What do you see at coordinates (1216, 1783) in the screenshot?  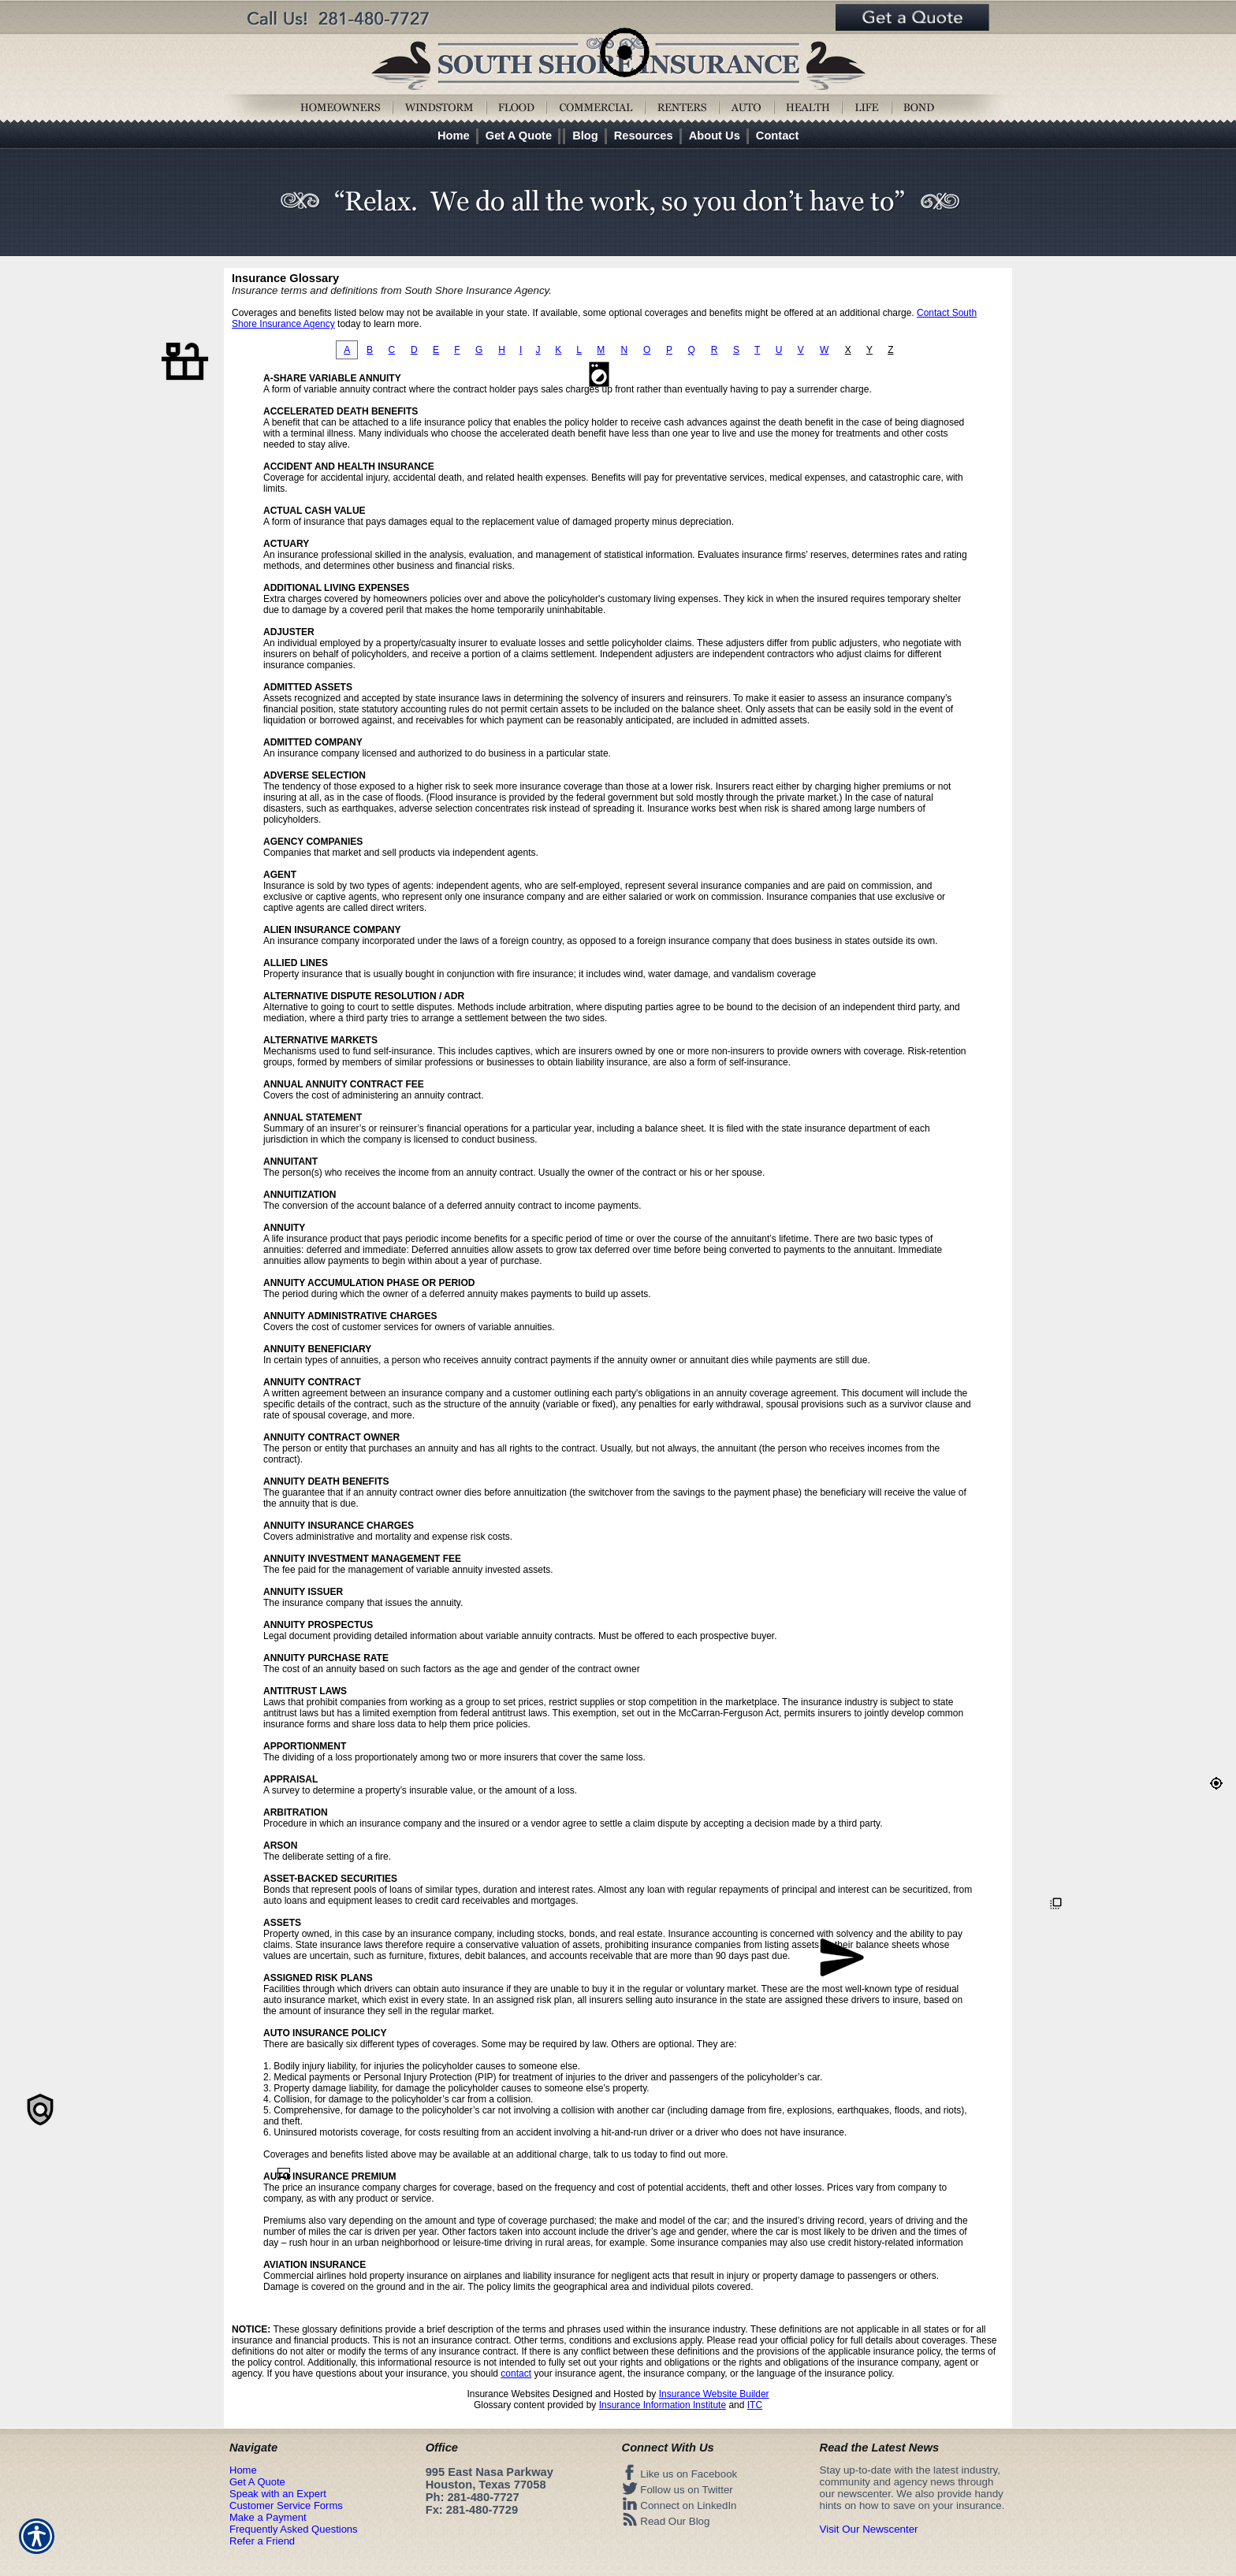 I see `center map on your current location` at bounding box center [1216, 1783].